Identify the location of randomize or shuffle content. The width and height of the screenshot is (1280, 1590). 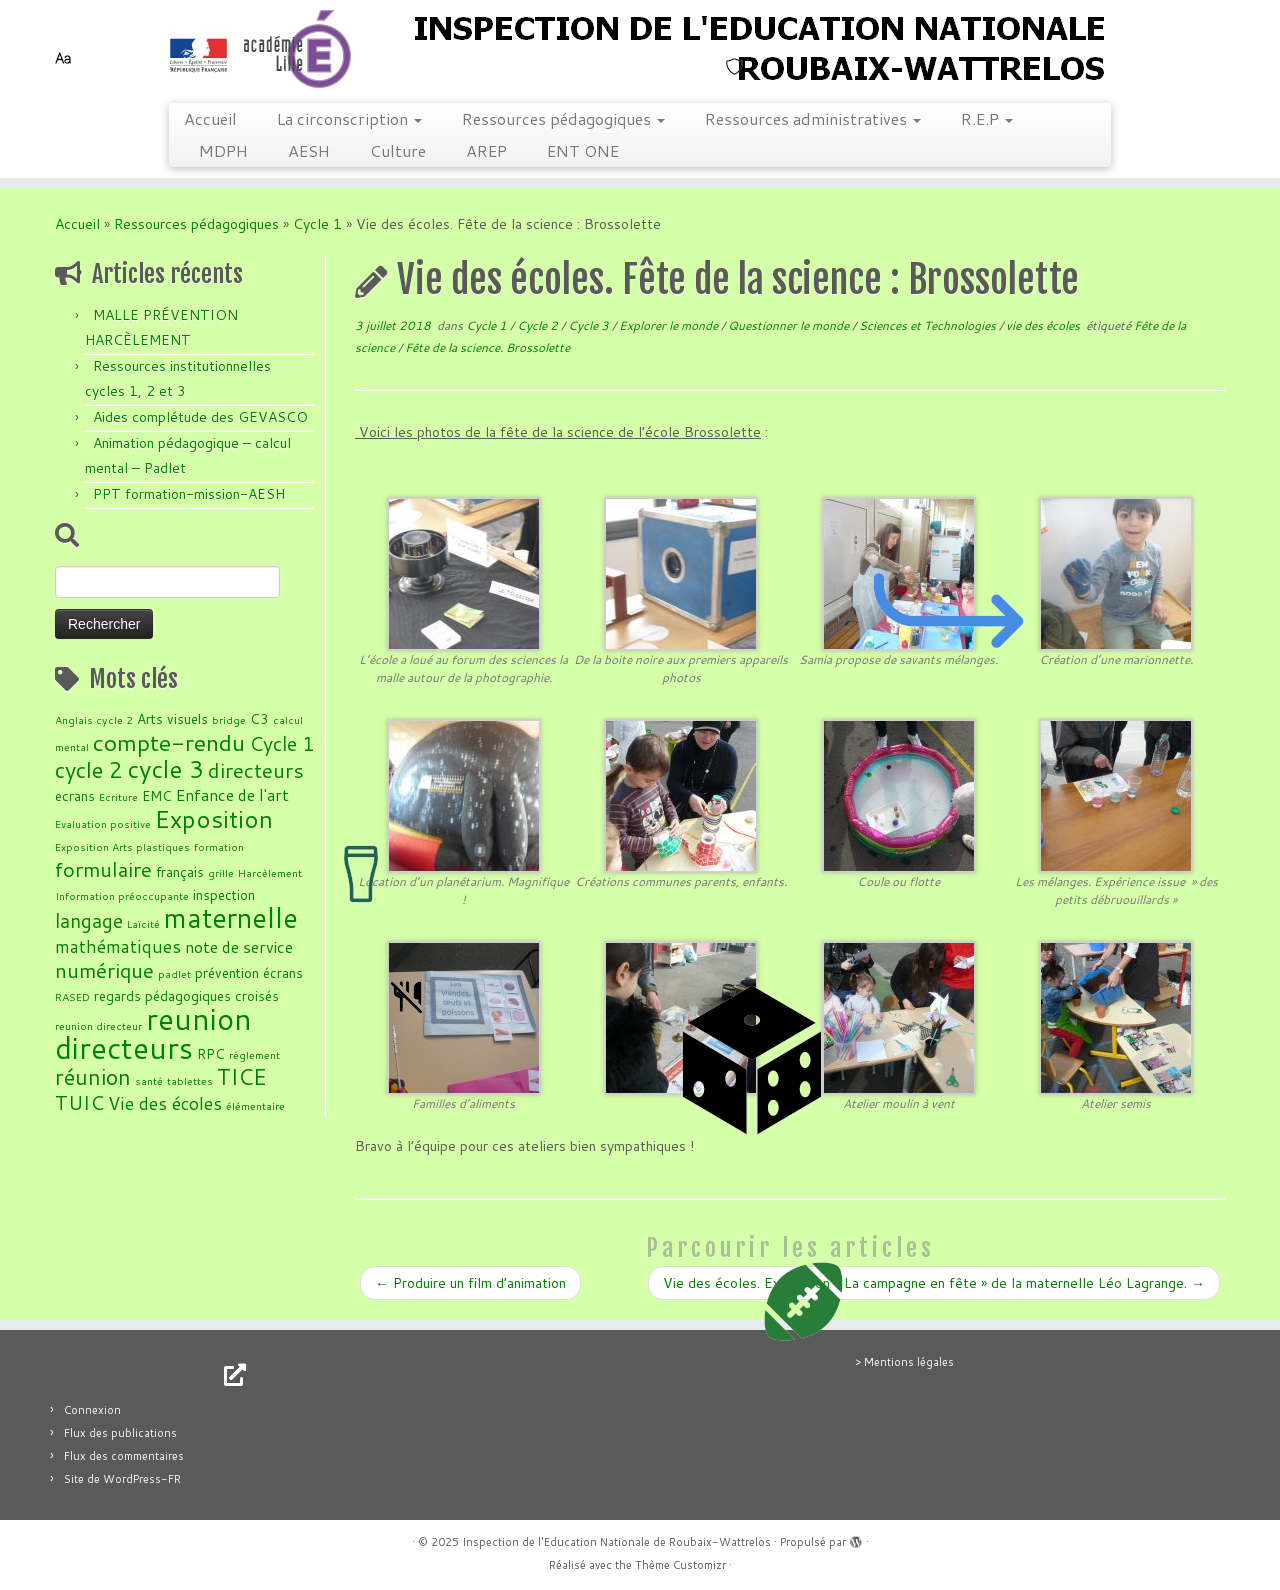
(752, 1060).